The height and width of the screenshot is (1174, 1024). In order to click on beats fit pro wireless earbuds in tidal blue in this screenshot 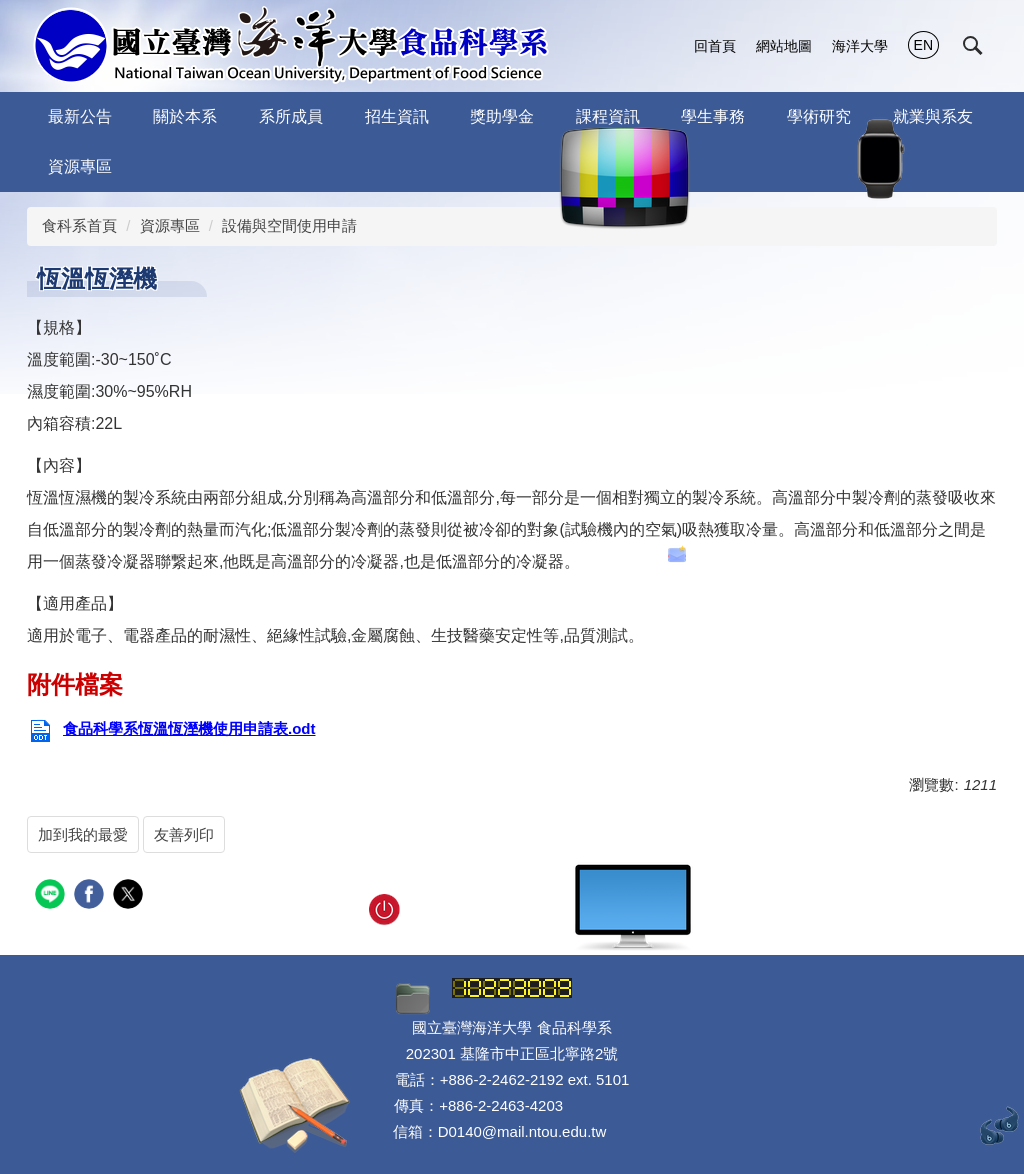, I will do `click(999, 1126)`.